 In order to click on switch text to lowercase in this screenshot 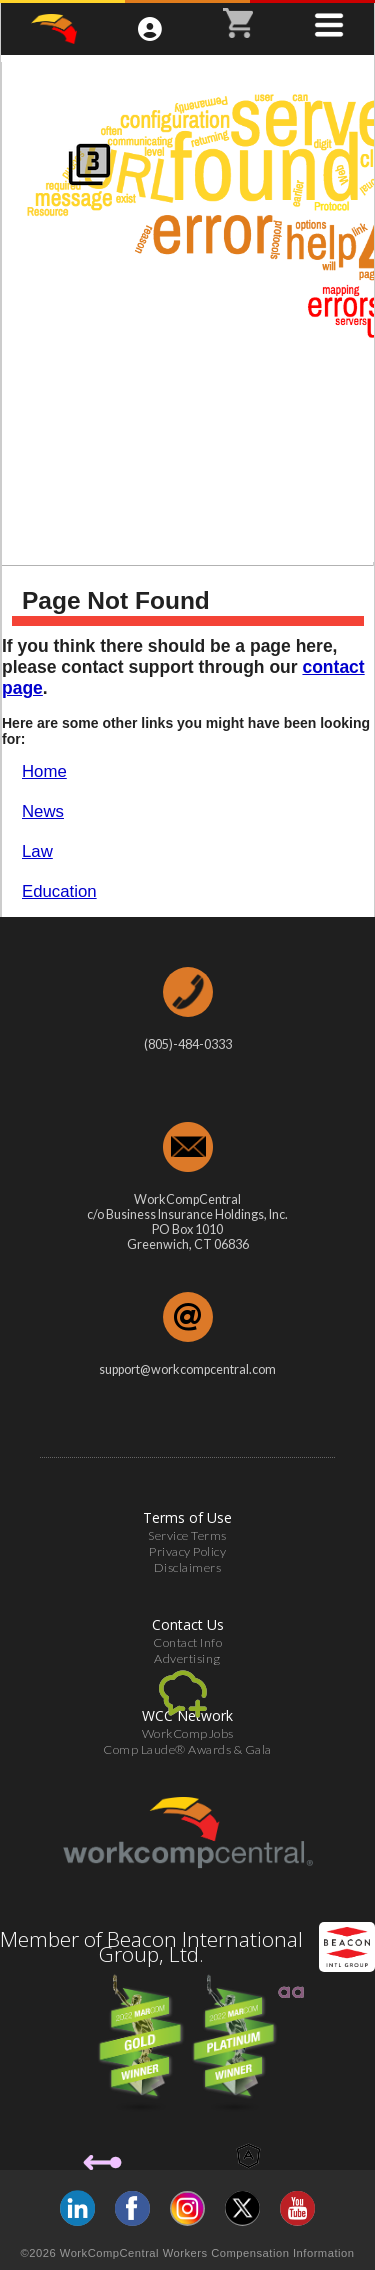, I will do `click(291, 1988)`.